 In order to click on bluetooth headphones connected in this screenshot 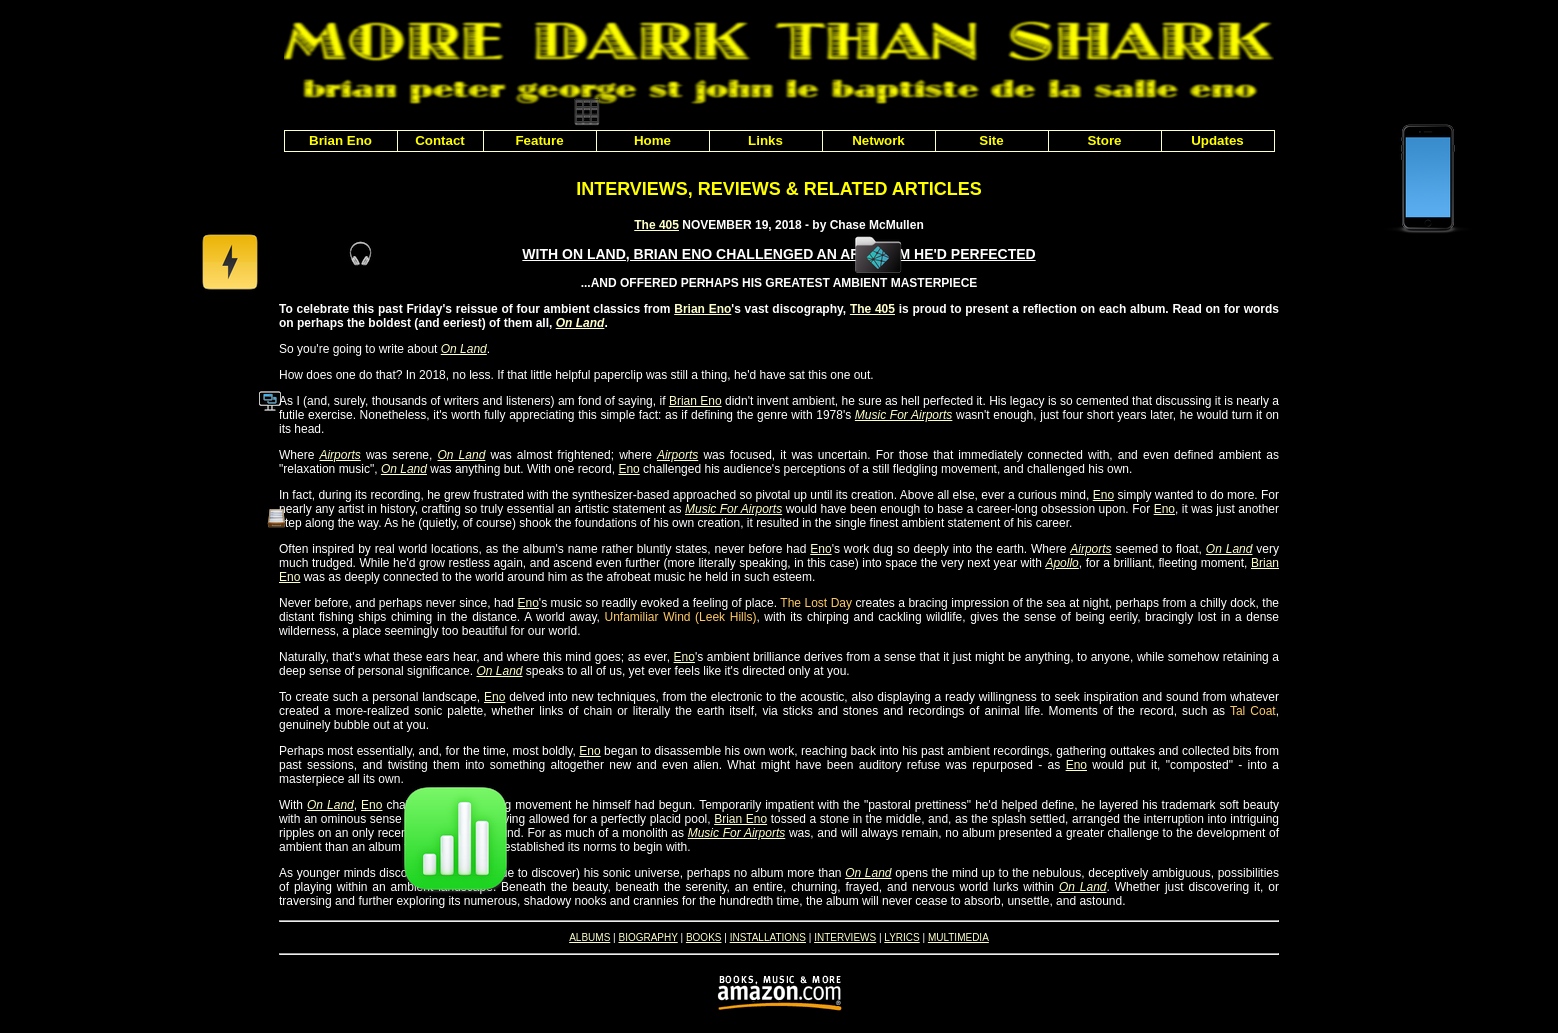, I will do `click(360, 253)`.